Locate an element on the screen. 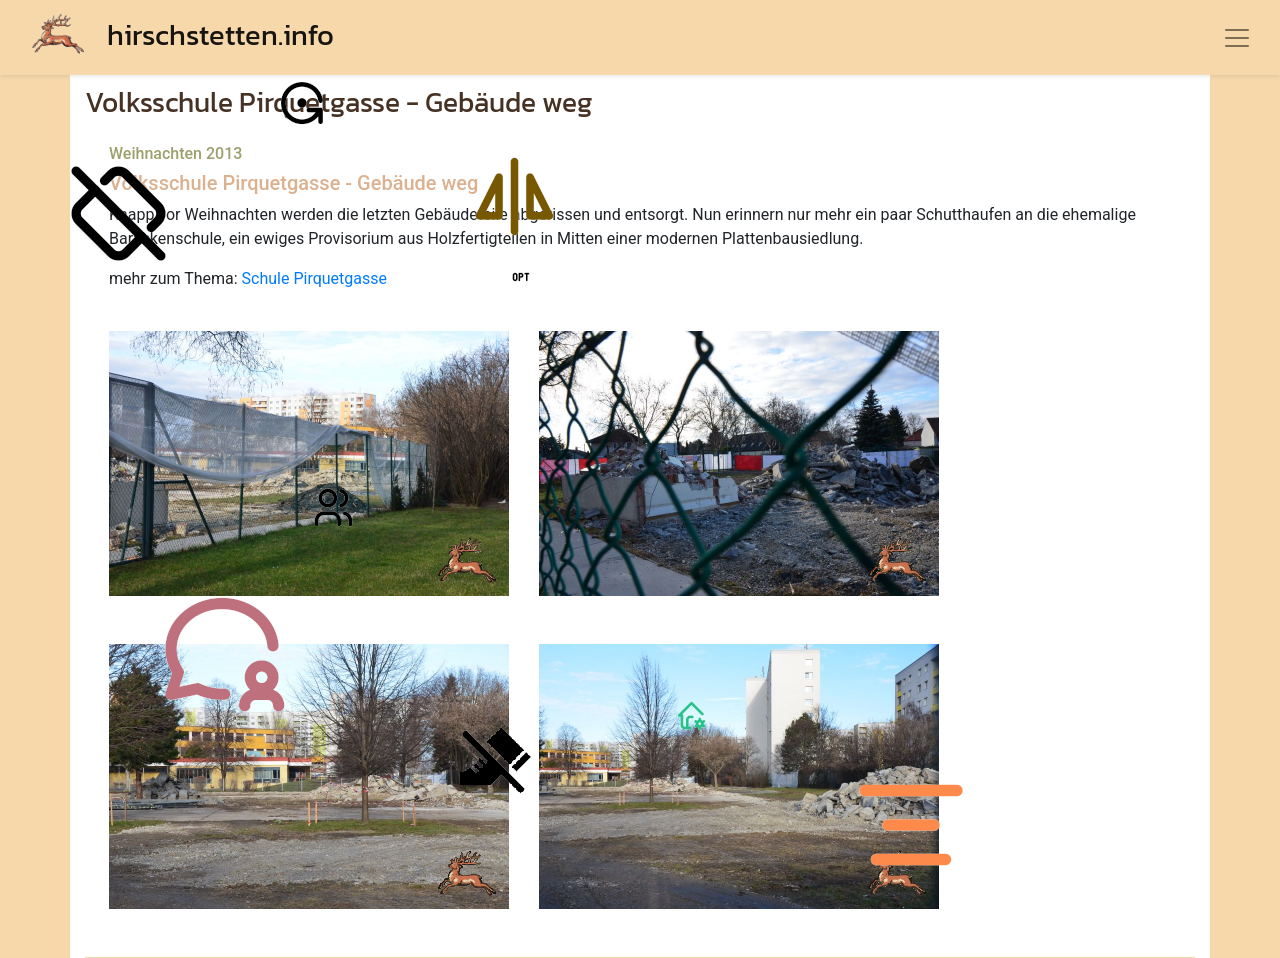  send an HTTP OPTIONS request is located at coordinates (521, 277).